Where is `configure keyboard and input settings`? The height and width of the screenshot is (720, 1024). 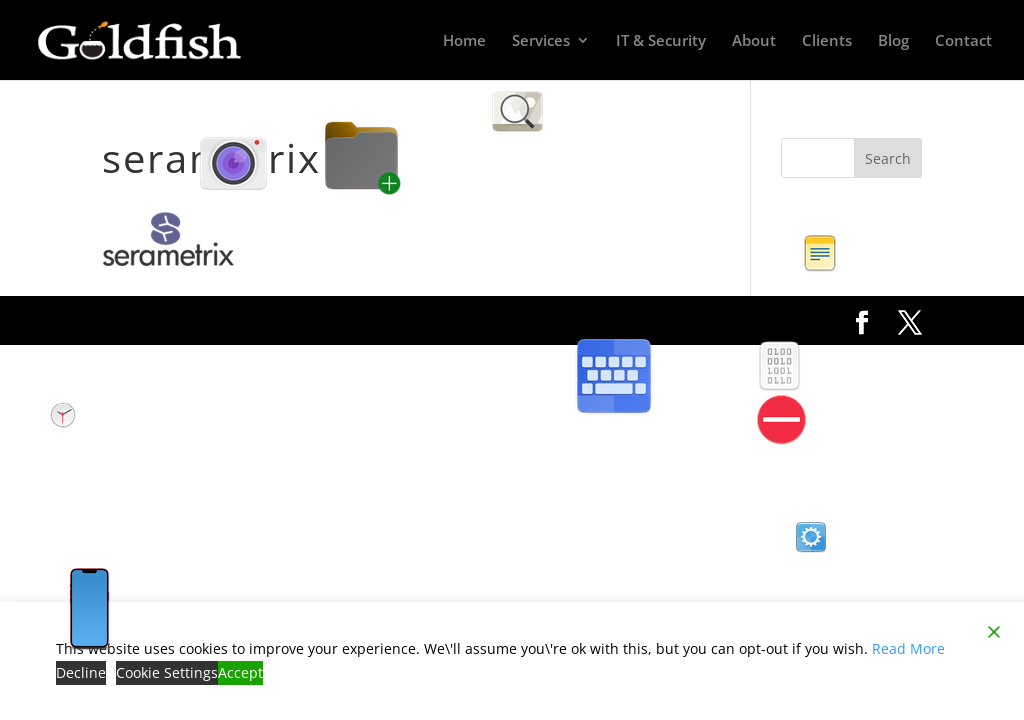 configure keyboard and input settings is located at coordinates (614, 376).